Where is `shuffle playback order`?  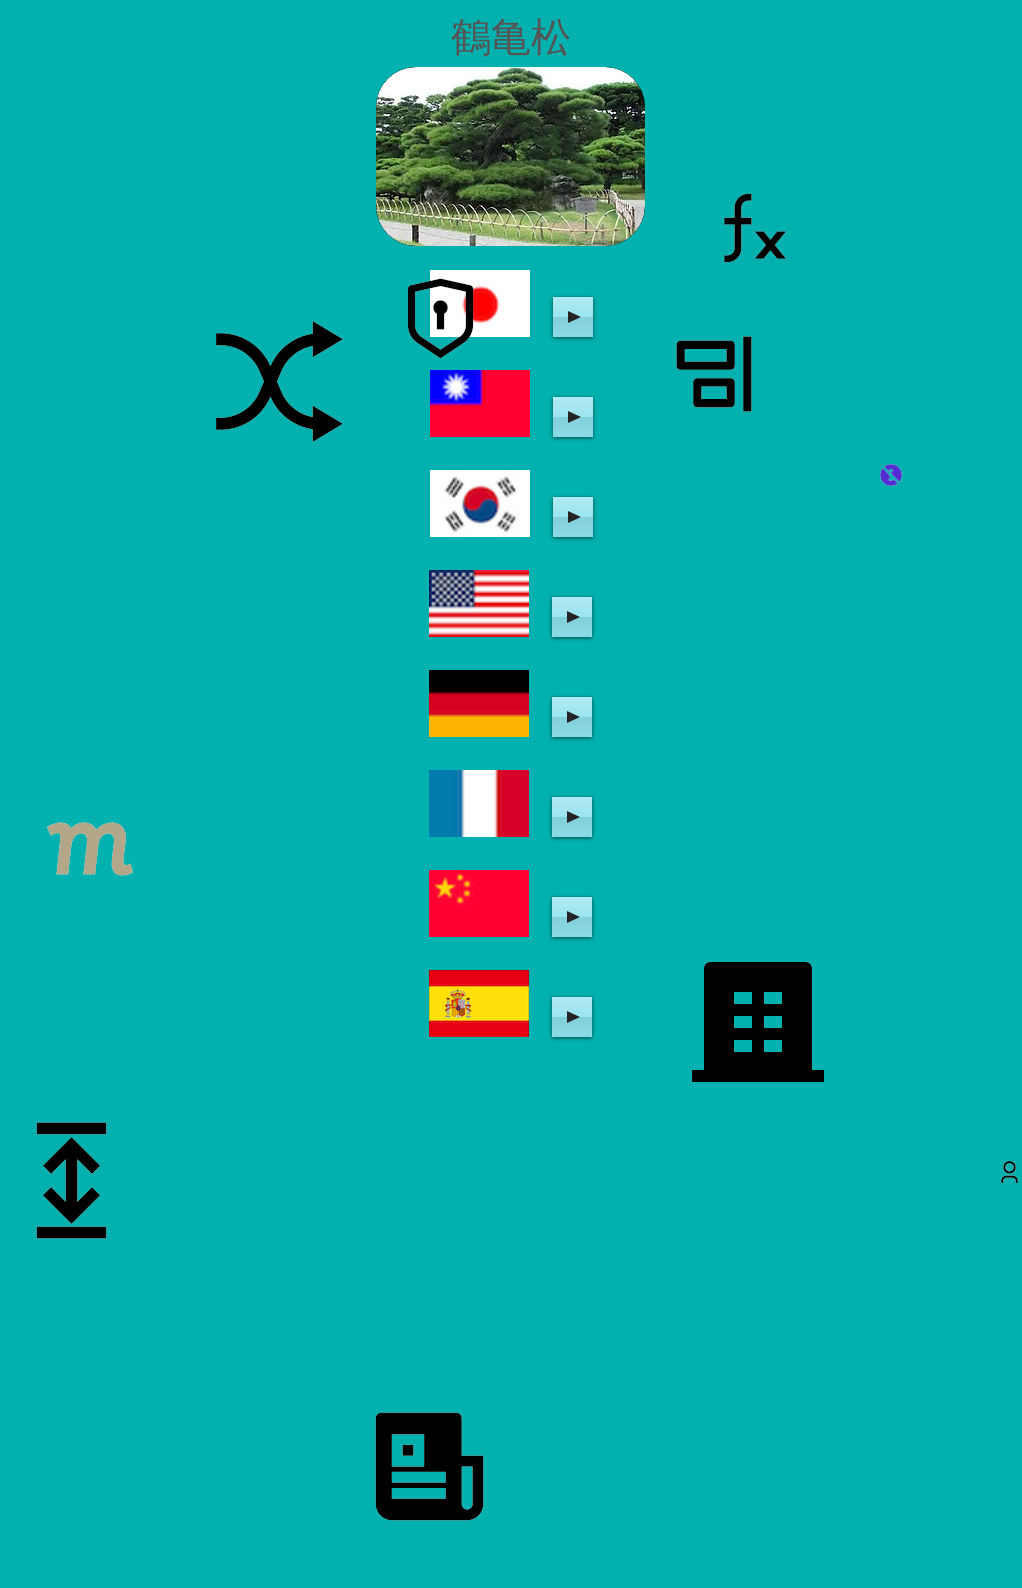
shuffle playback order is located at coordinates (276, 381).